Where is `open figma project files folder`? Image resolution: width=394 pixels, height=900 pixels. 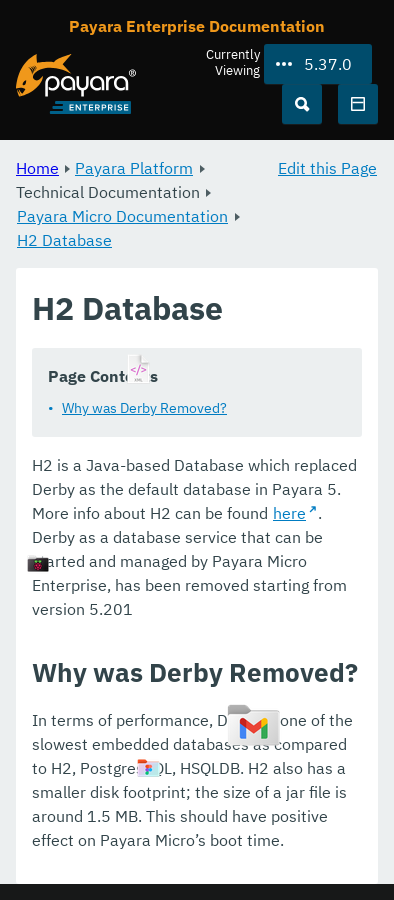 open figma project files folder is located at coordinates (148, 768).